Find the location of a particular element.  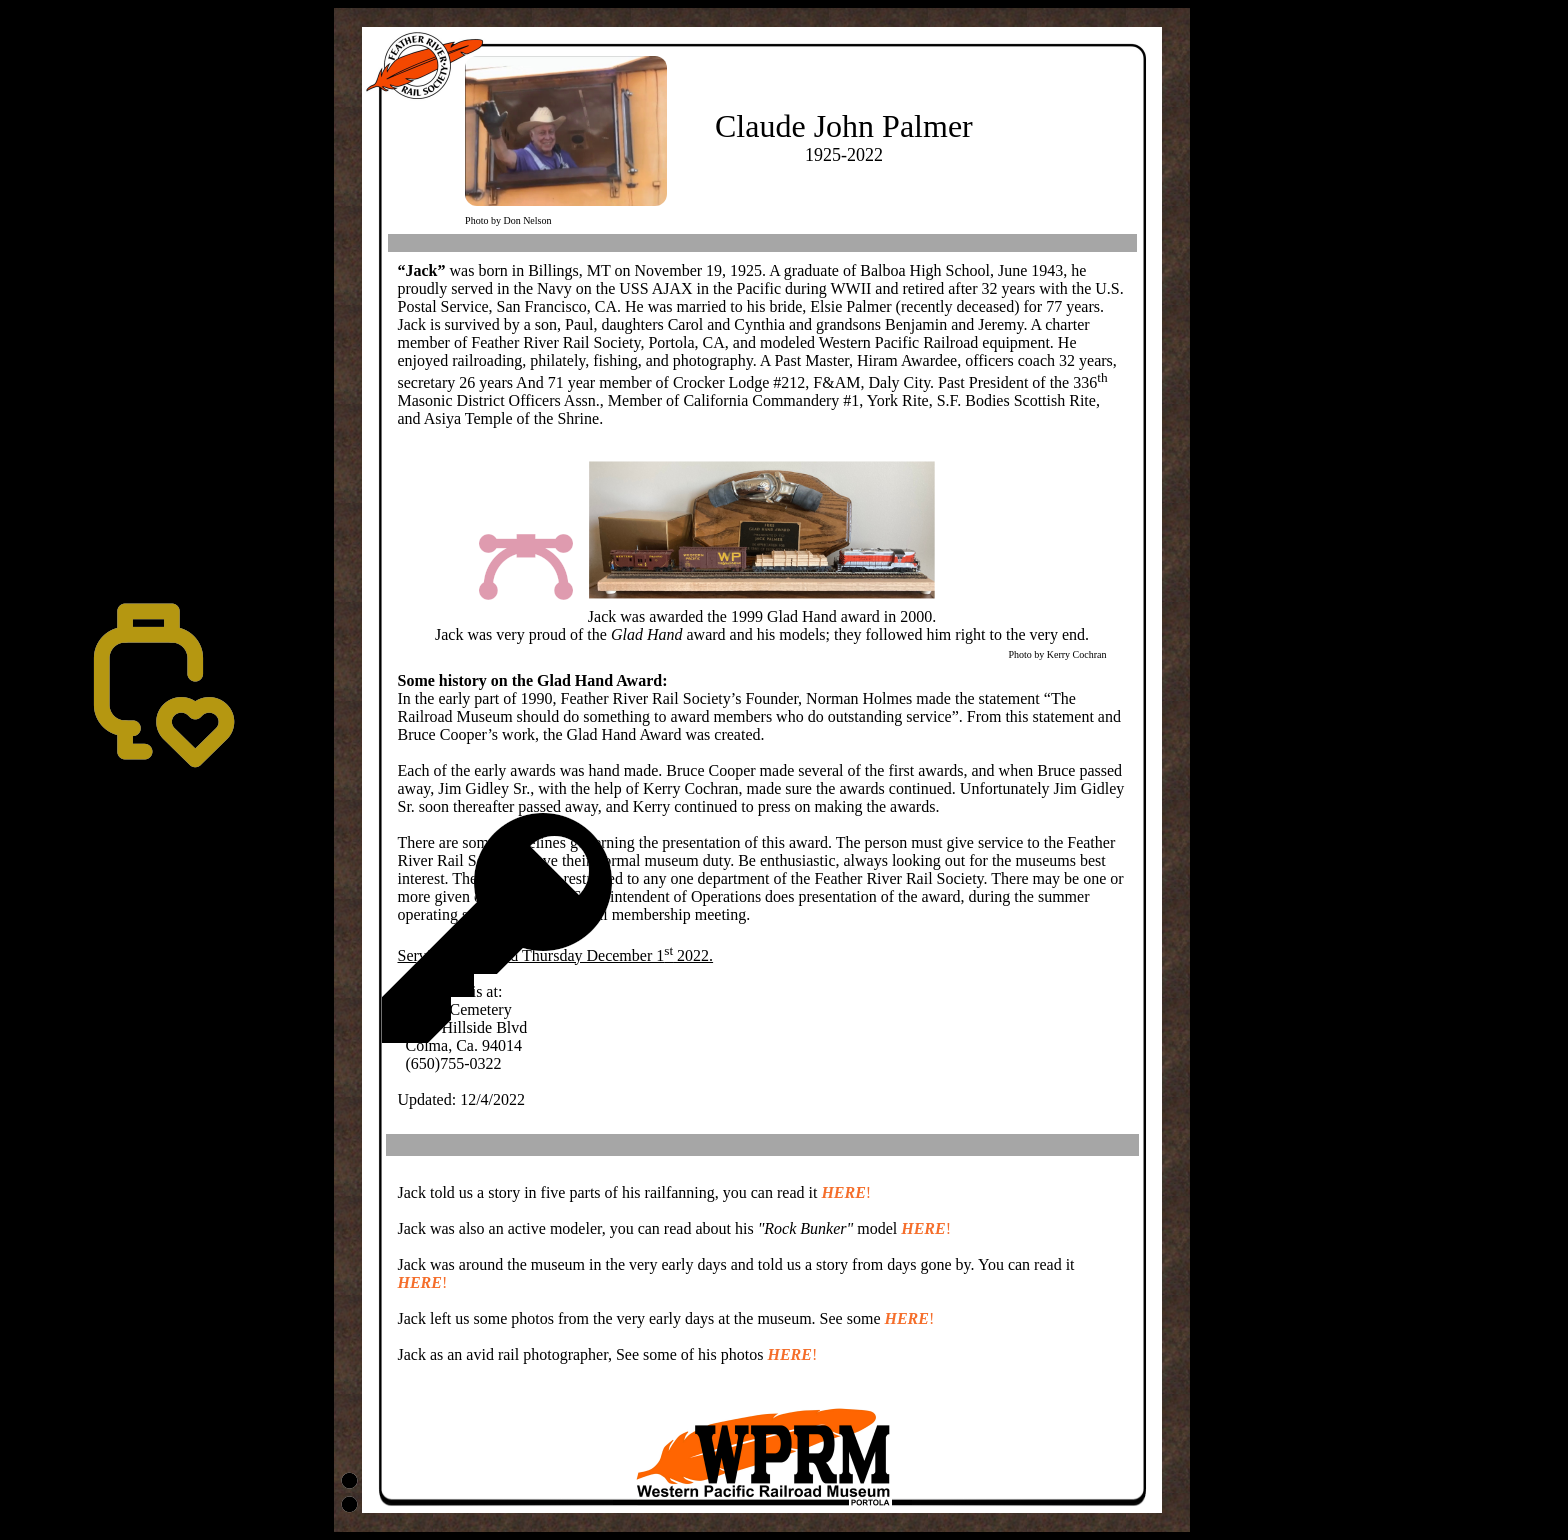

empty placeholder icon for spacing or alignment is located at coordinates (1493, 944).